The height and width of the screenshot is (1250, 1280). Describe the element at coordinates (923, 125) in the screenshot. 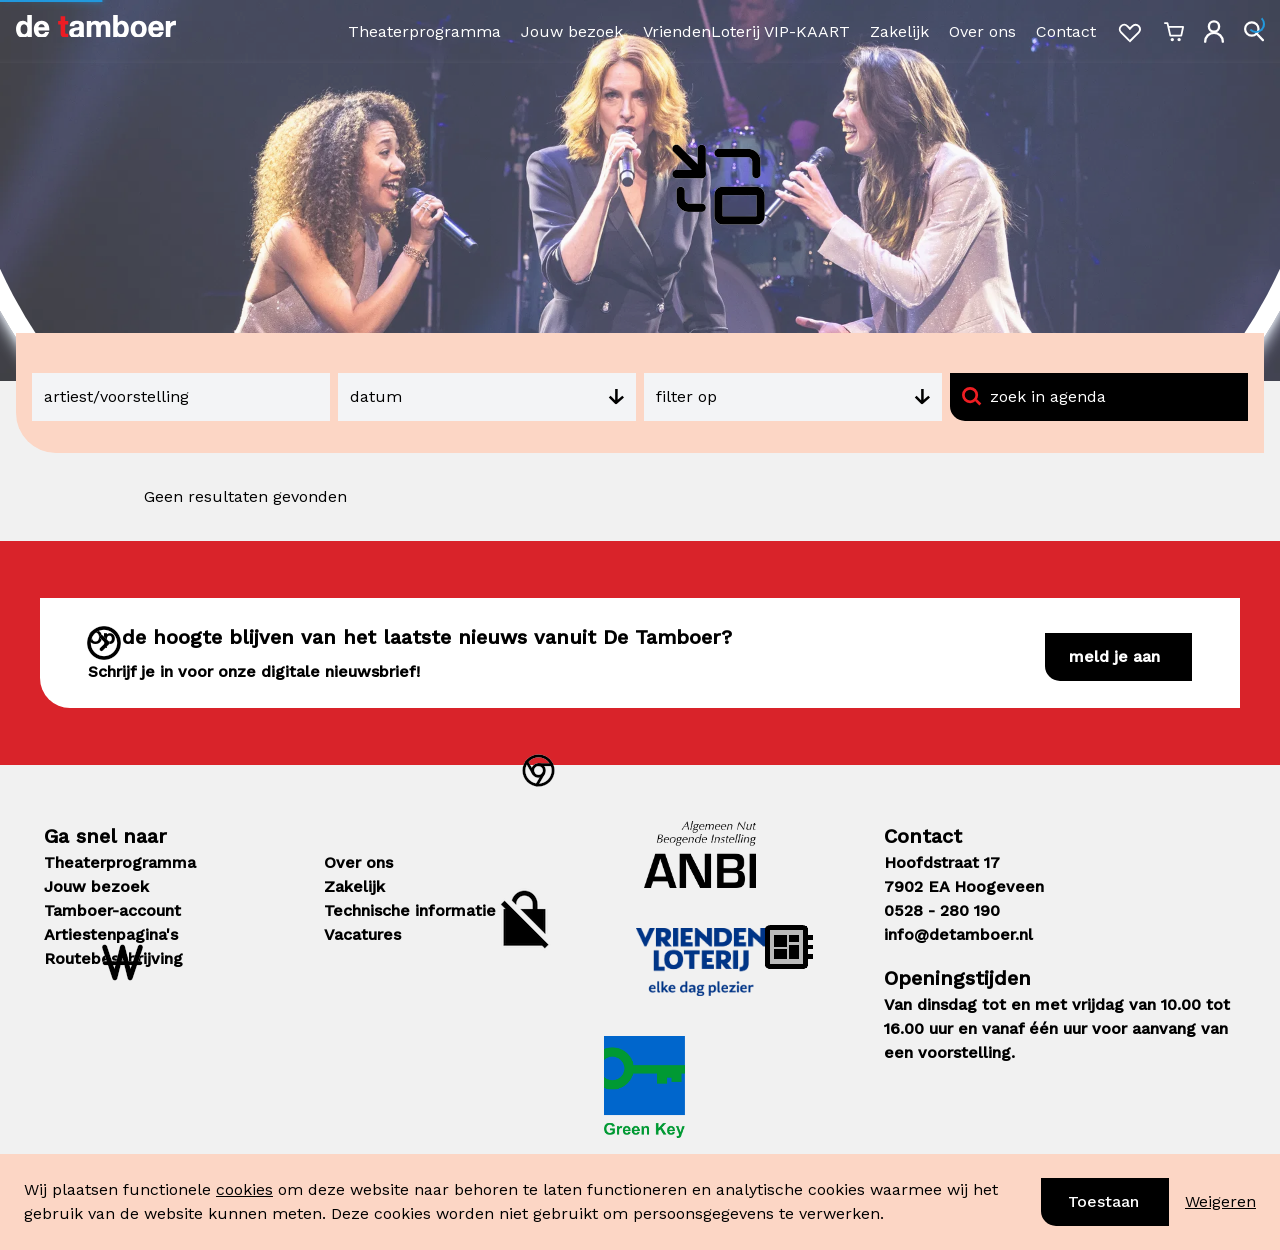

I see `disable water or liquid detection` at that location.